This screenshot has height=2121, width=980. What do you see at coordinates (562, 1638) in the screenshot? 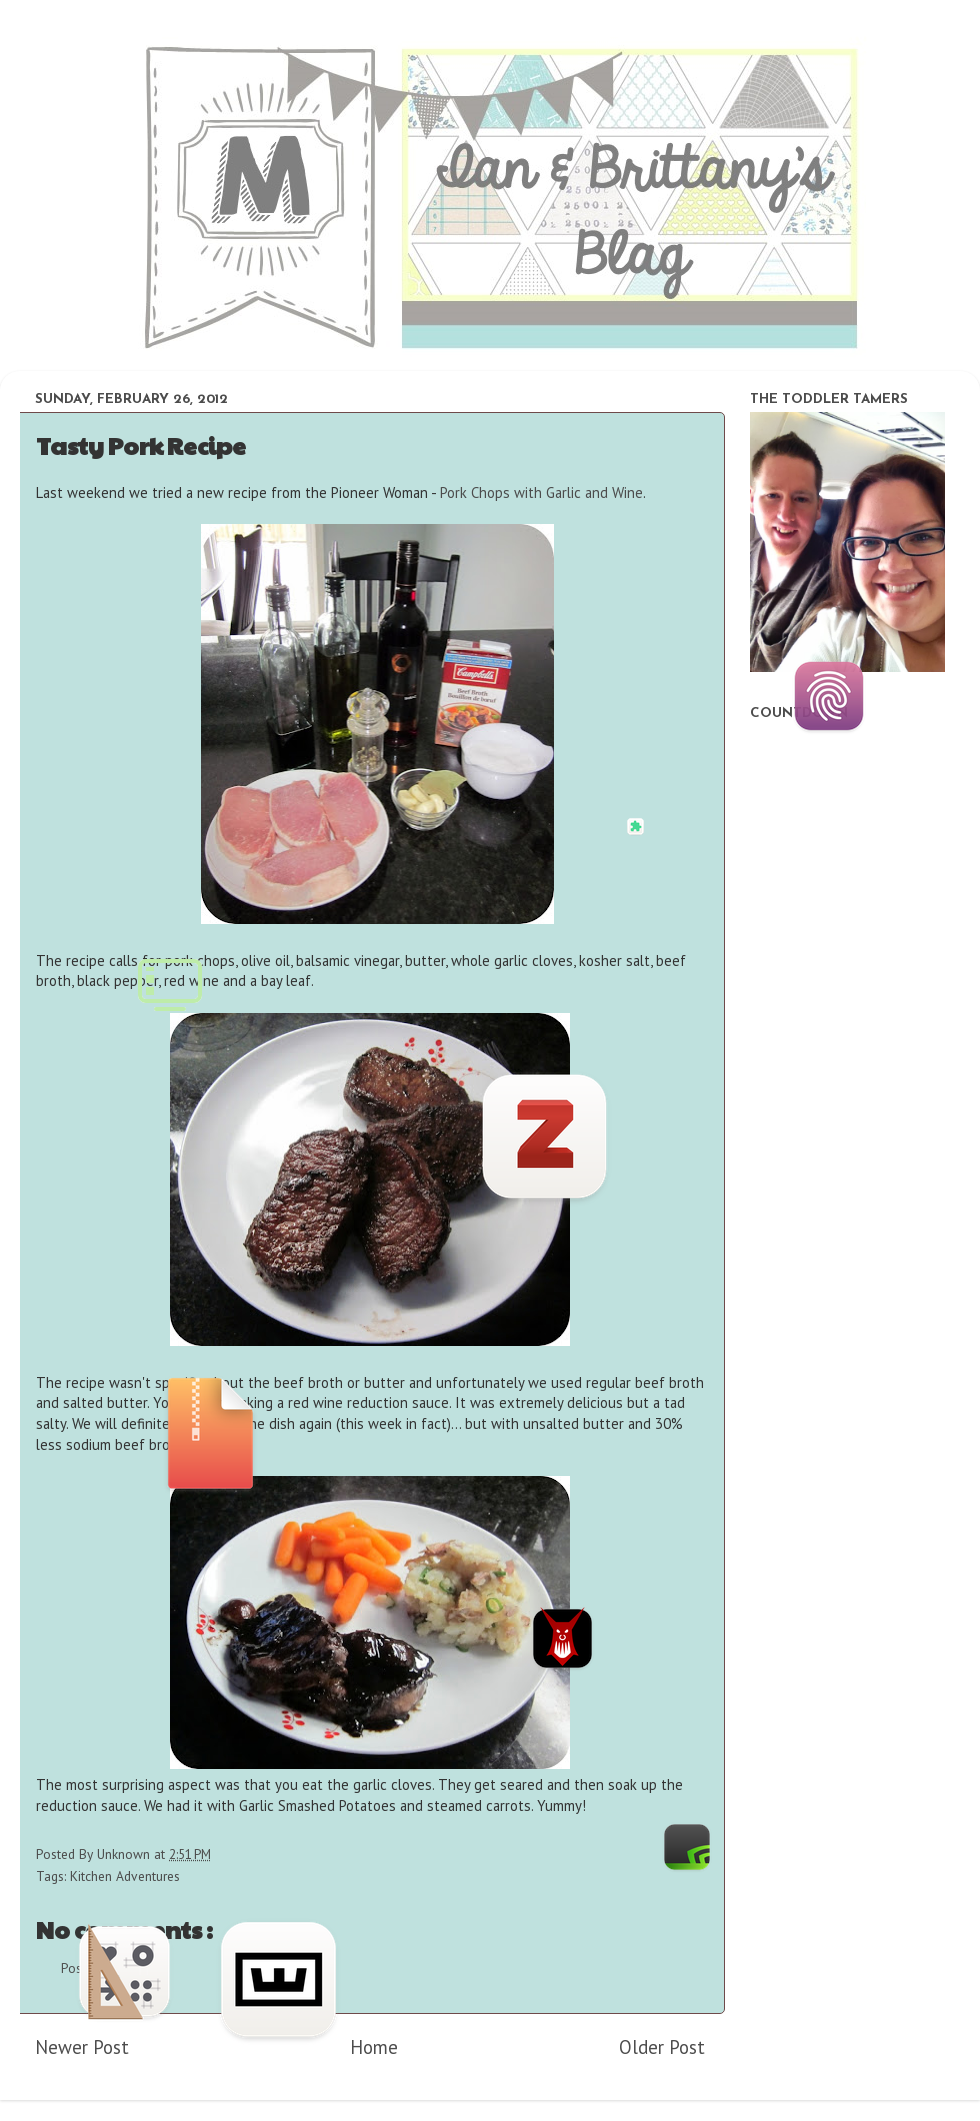
I see `launch dungeon keeper game` at bounding box center [562, 1638].